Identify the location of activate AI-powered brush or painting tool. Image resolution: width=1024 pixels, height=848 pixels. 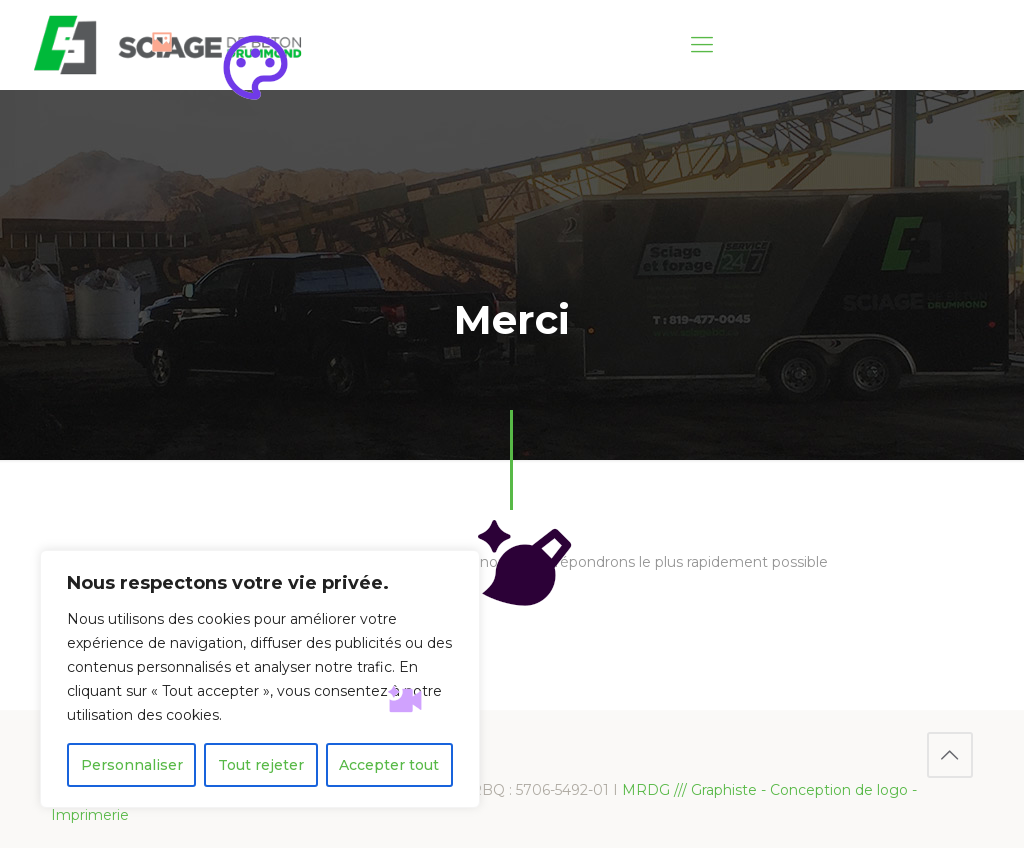
(527, 569).